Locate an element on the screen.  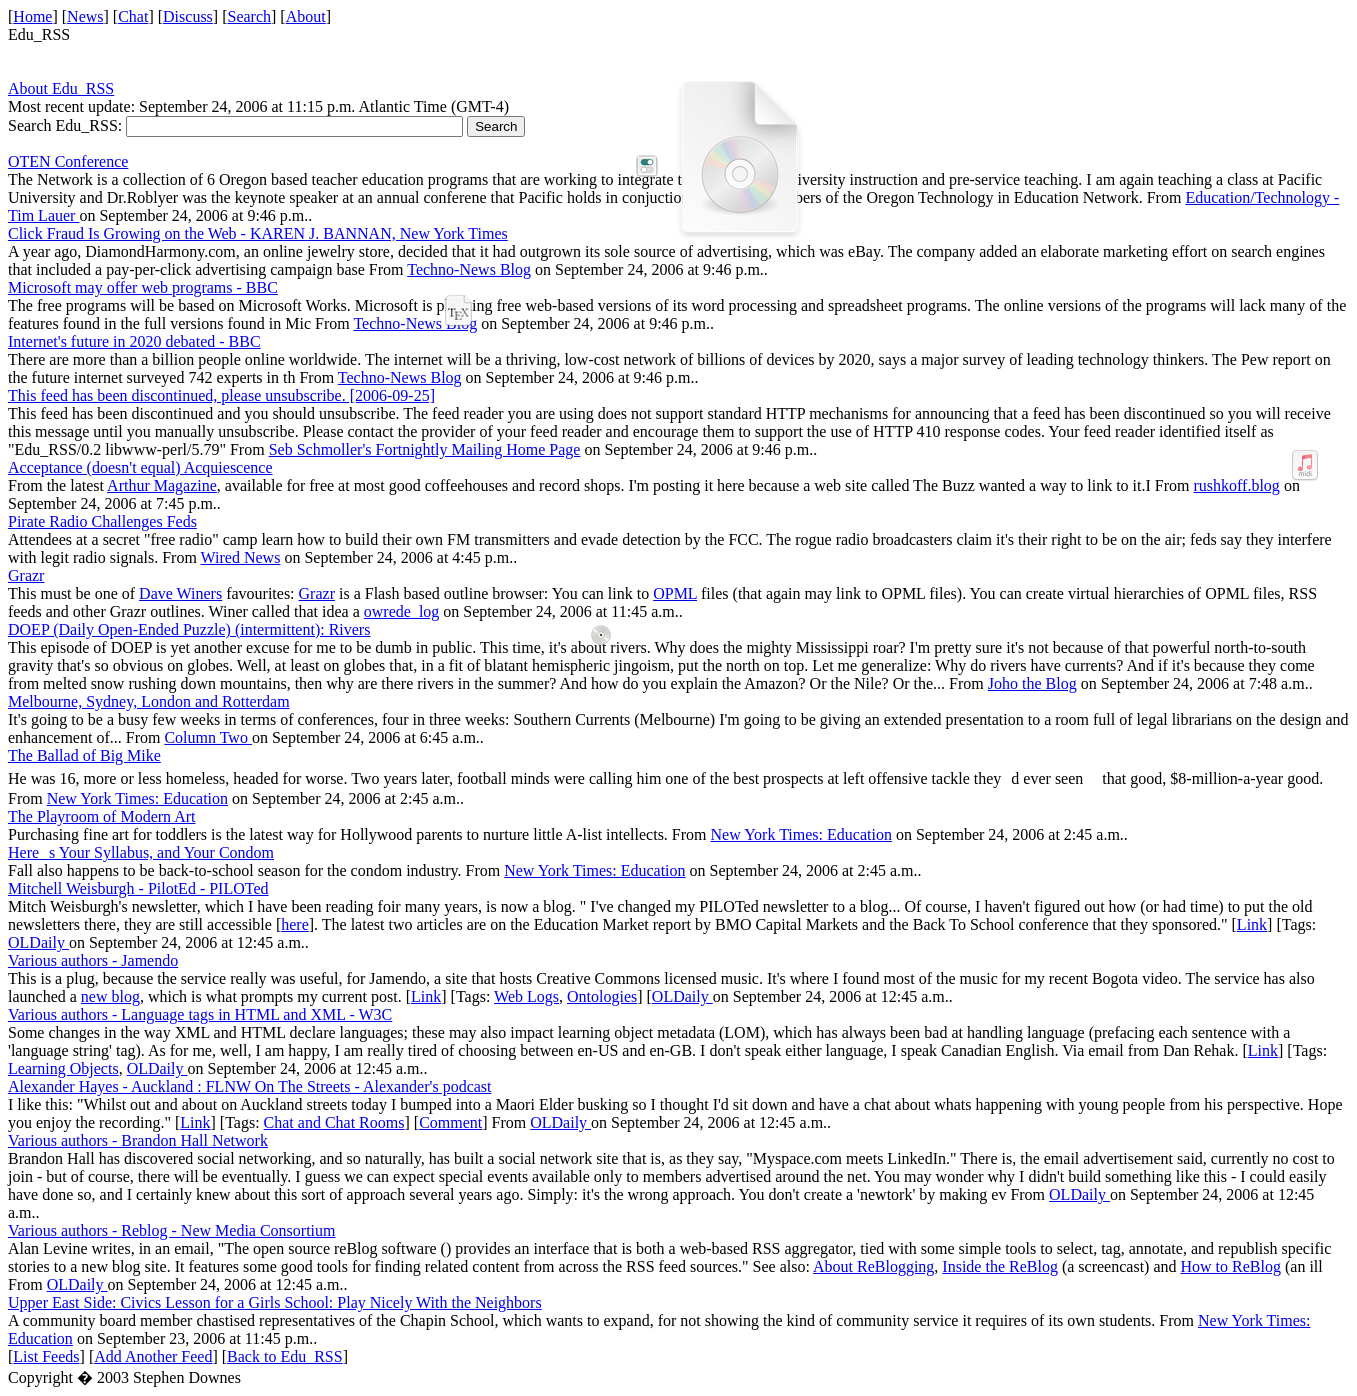
indicates a blank DVD-R disc ready for burning is located at coordinates (601, 635).